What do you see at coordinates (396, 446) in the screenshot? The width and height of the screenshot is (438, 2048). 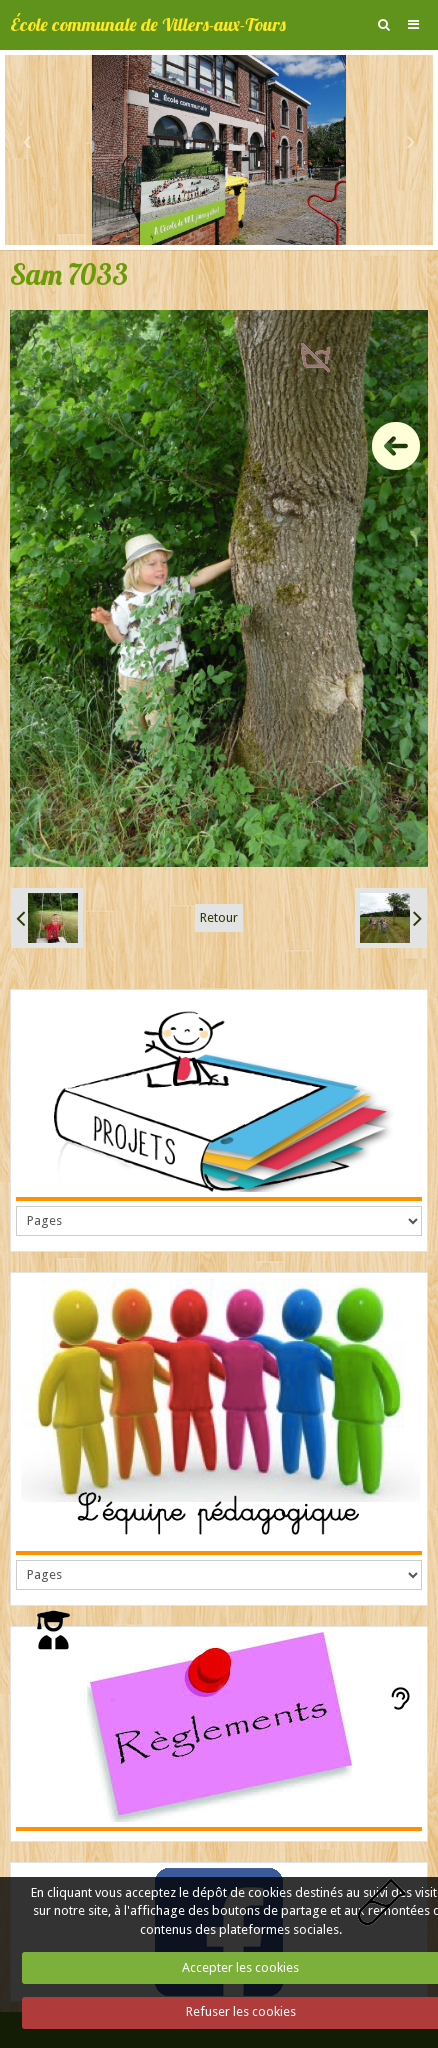 I see `go back to the previous screen` at bounding box center [396, 446].